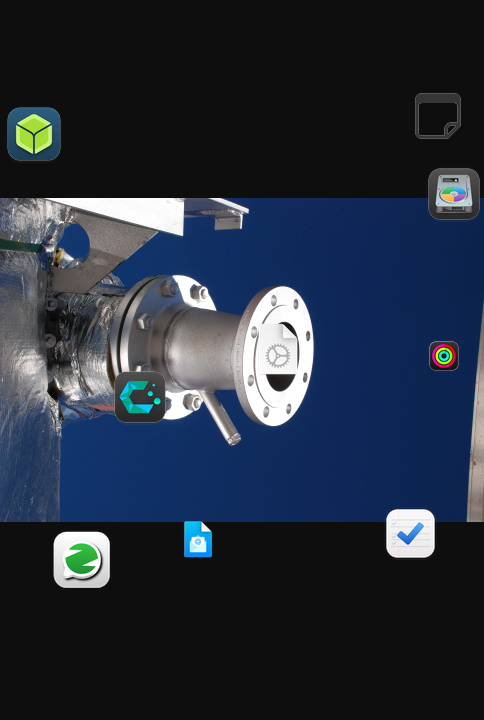 The width and height of the screenshot is (484, 720). I want to click on open zapzap messaging app, so click(85, 558).